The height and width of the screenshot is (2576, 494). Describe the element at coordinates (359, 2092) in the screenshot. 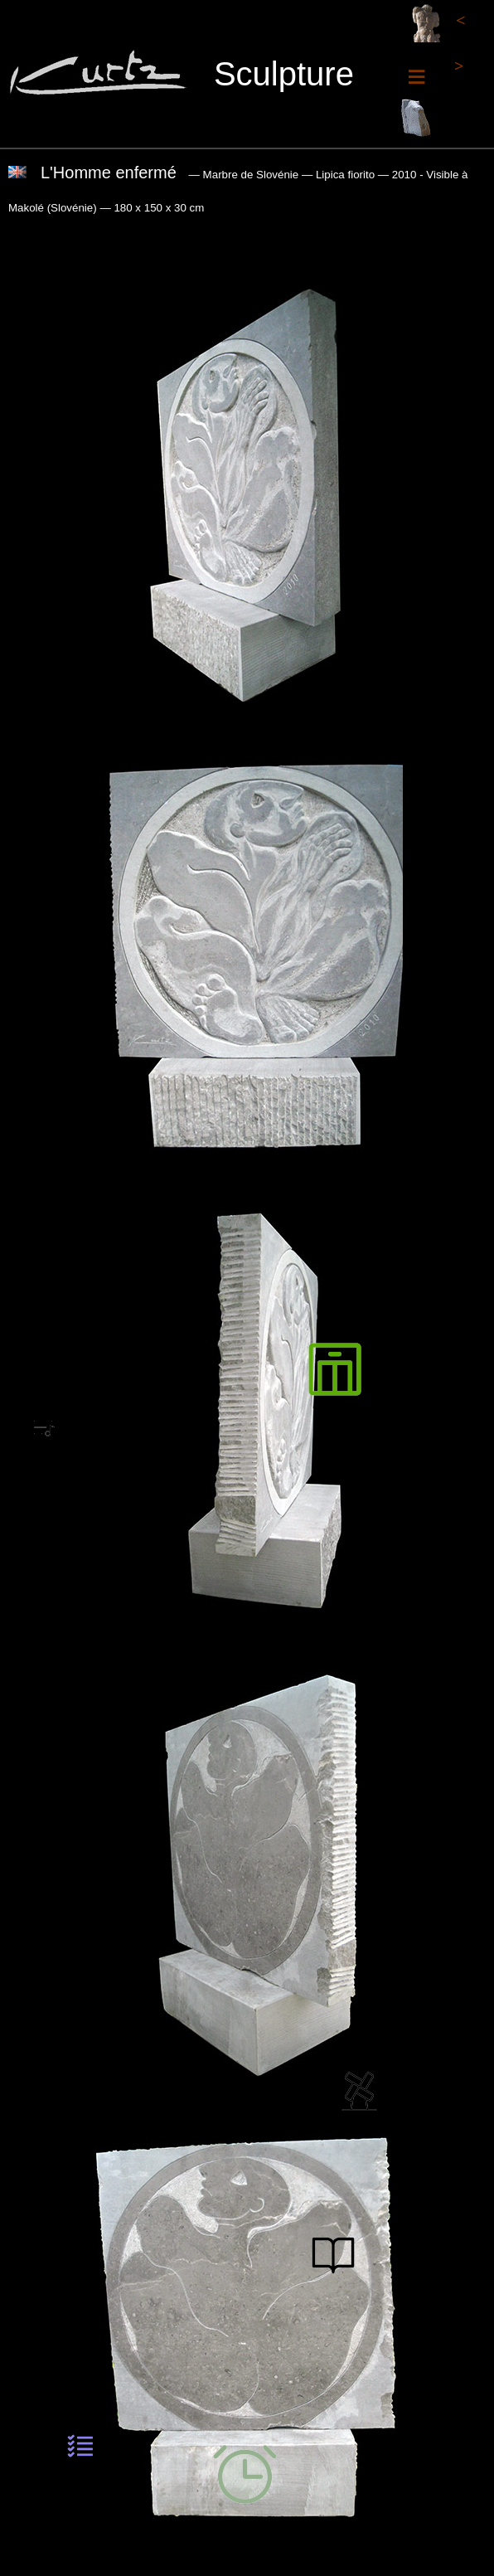

I see `access wind energy or renewable power settings` at that location.